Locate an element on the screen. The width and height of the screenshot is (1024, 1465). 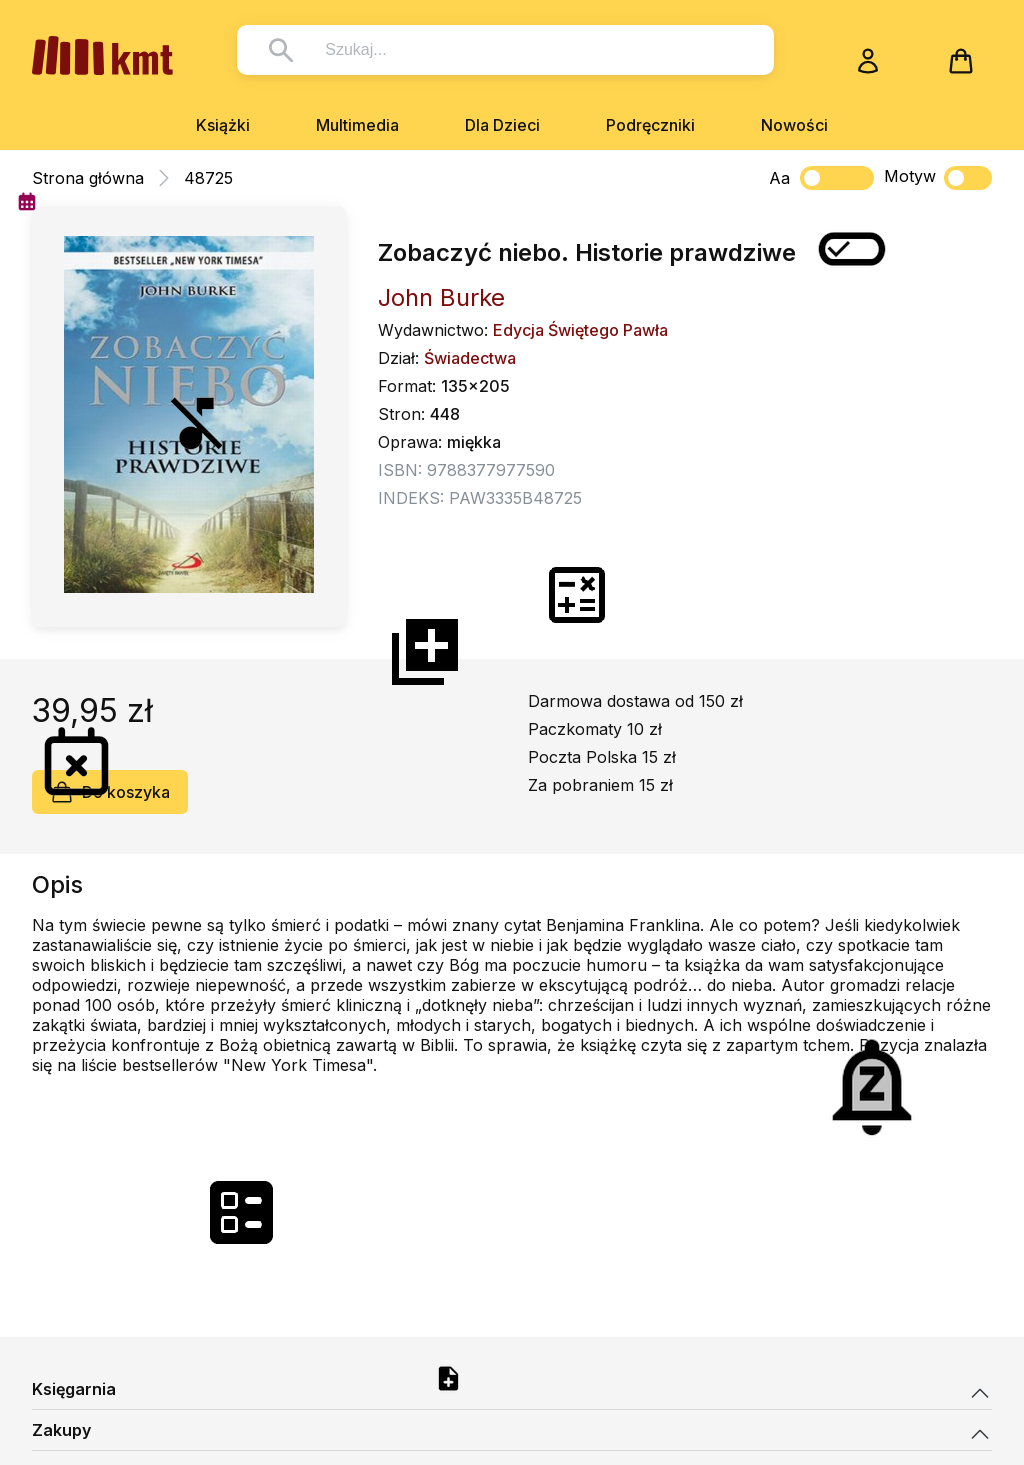
view calendar with scheduled events is located at coordinates (27, 202).